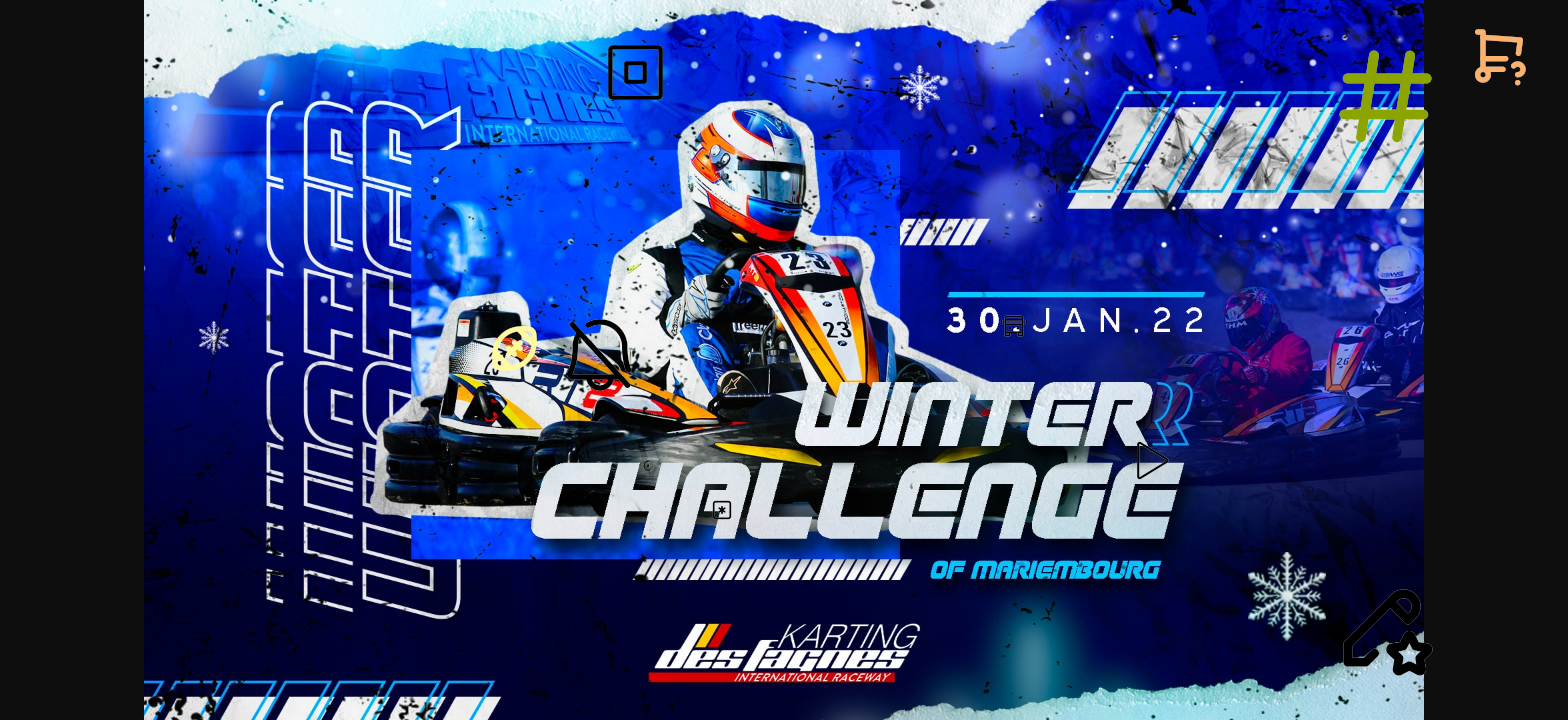 The image size is (1568, 720). I want to click on enter a password or passcode field, so click(722, 510).